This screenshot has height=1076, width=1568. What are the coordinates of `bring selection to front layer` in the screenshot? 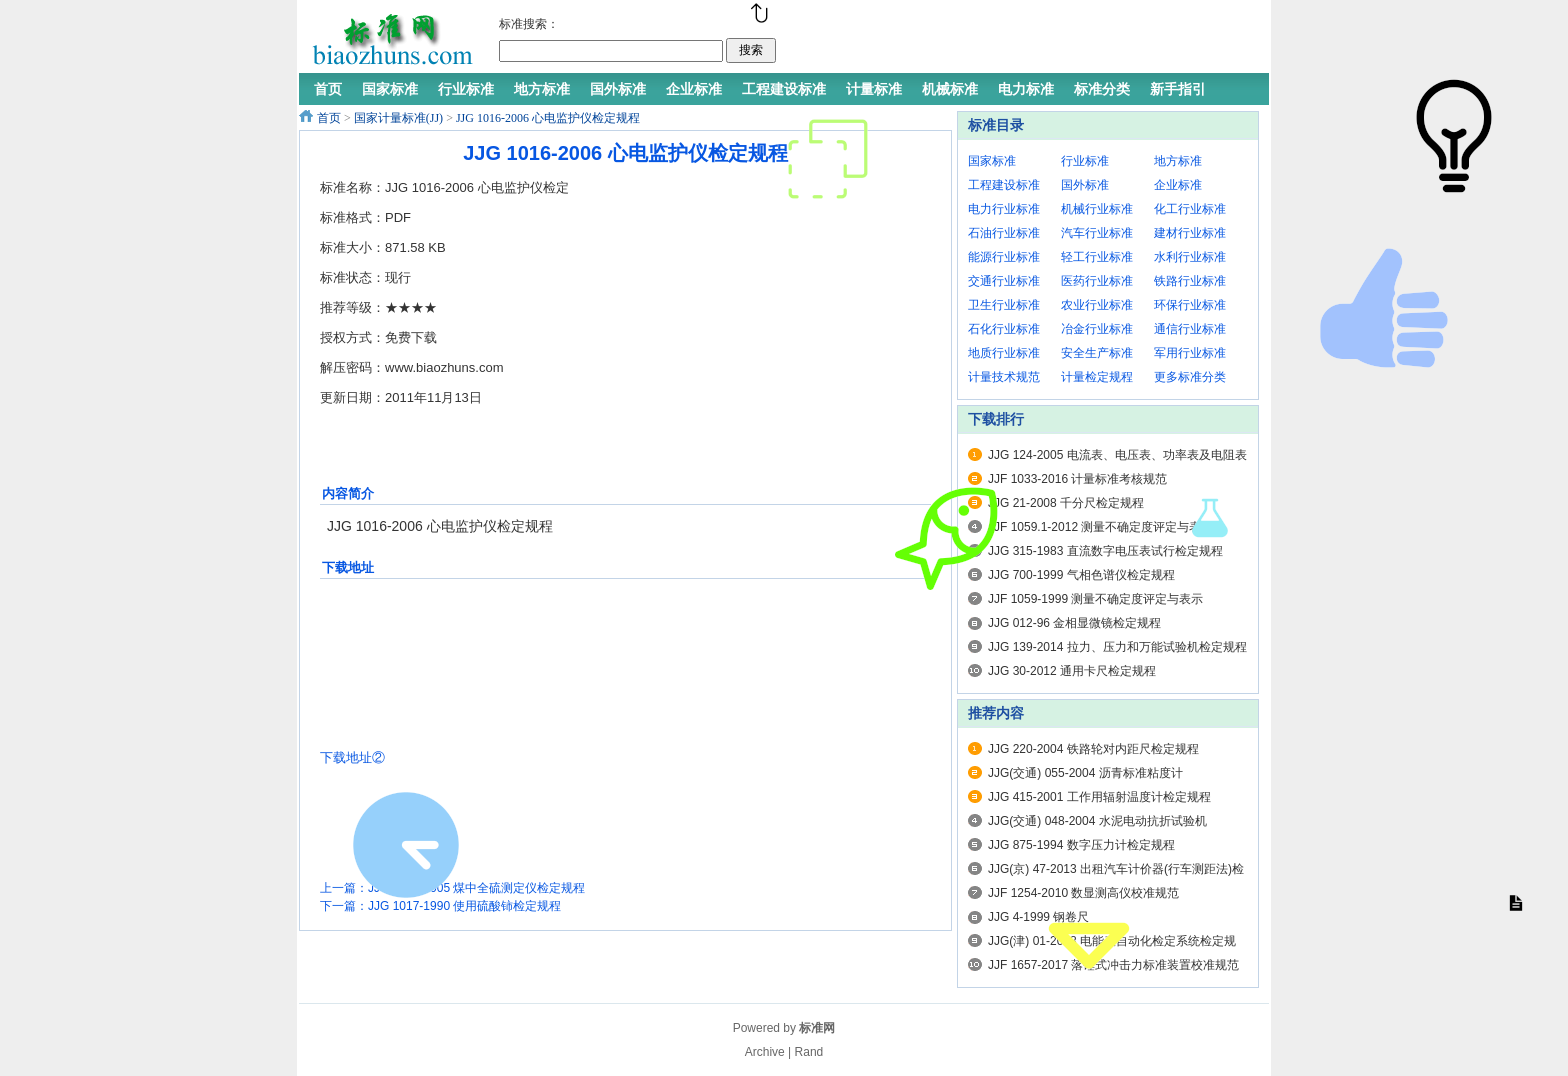 It's located at (828, 159).